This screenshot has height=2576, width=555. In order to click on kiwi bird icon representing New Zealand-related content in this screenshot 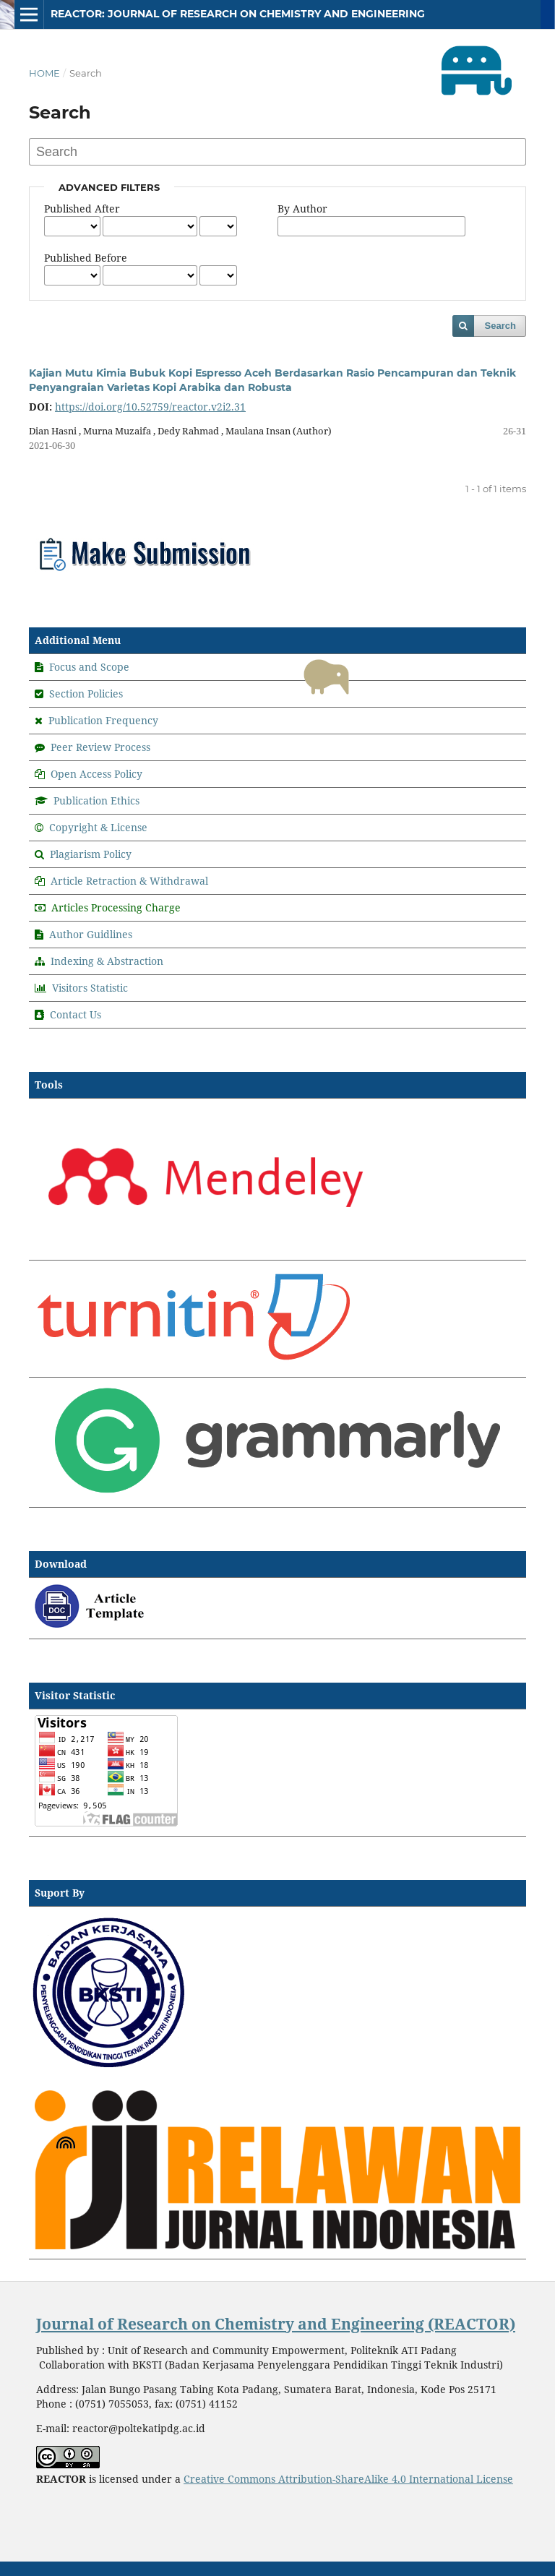, I will do `click(326, 677)`.